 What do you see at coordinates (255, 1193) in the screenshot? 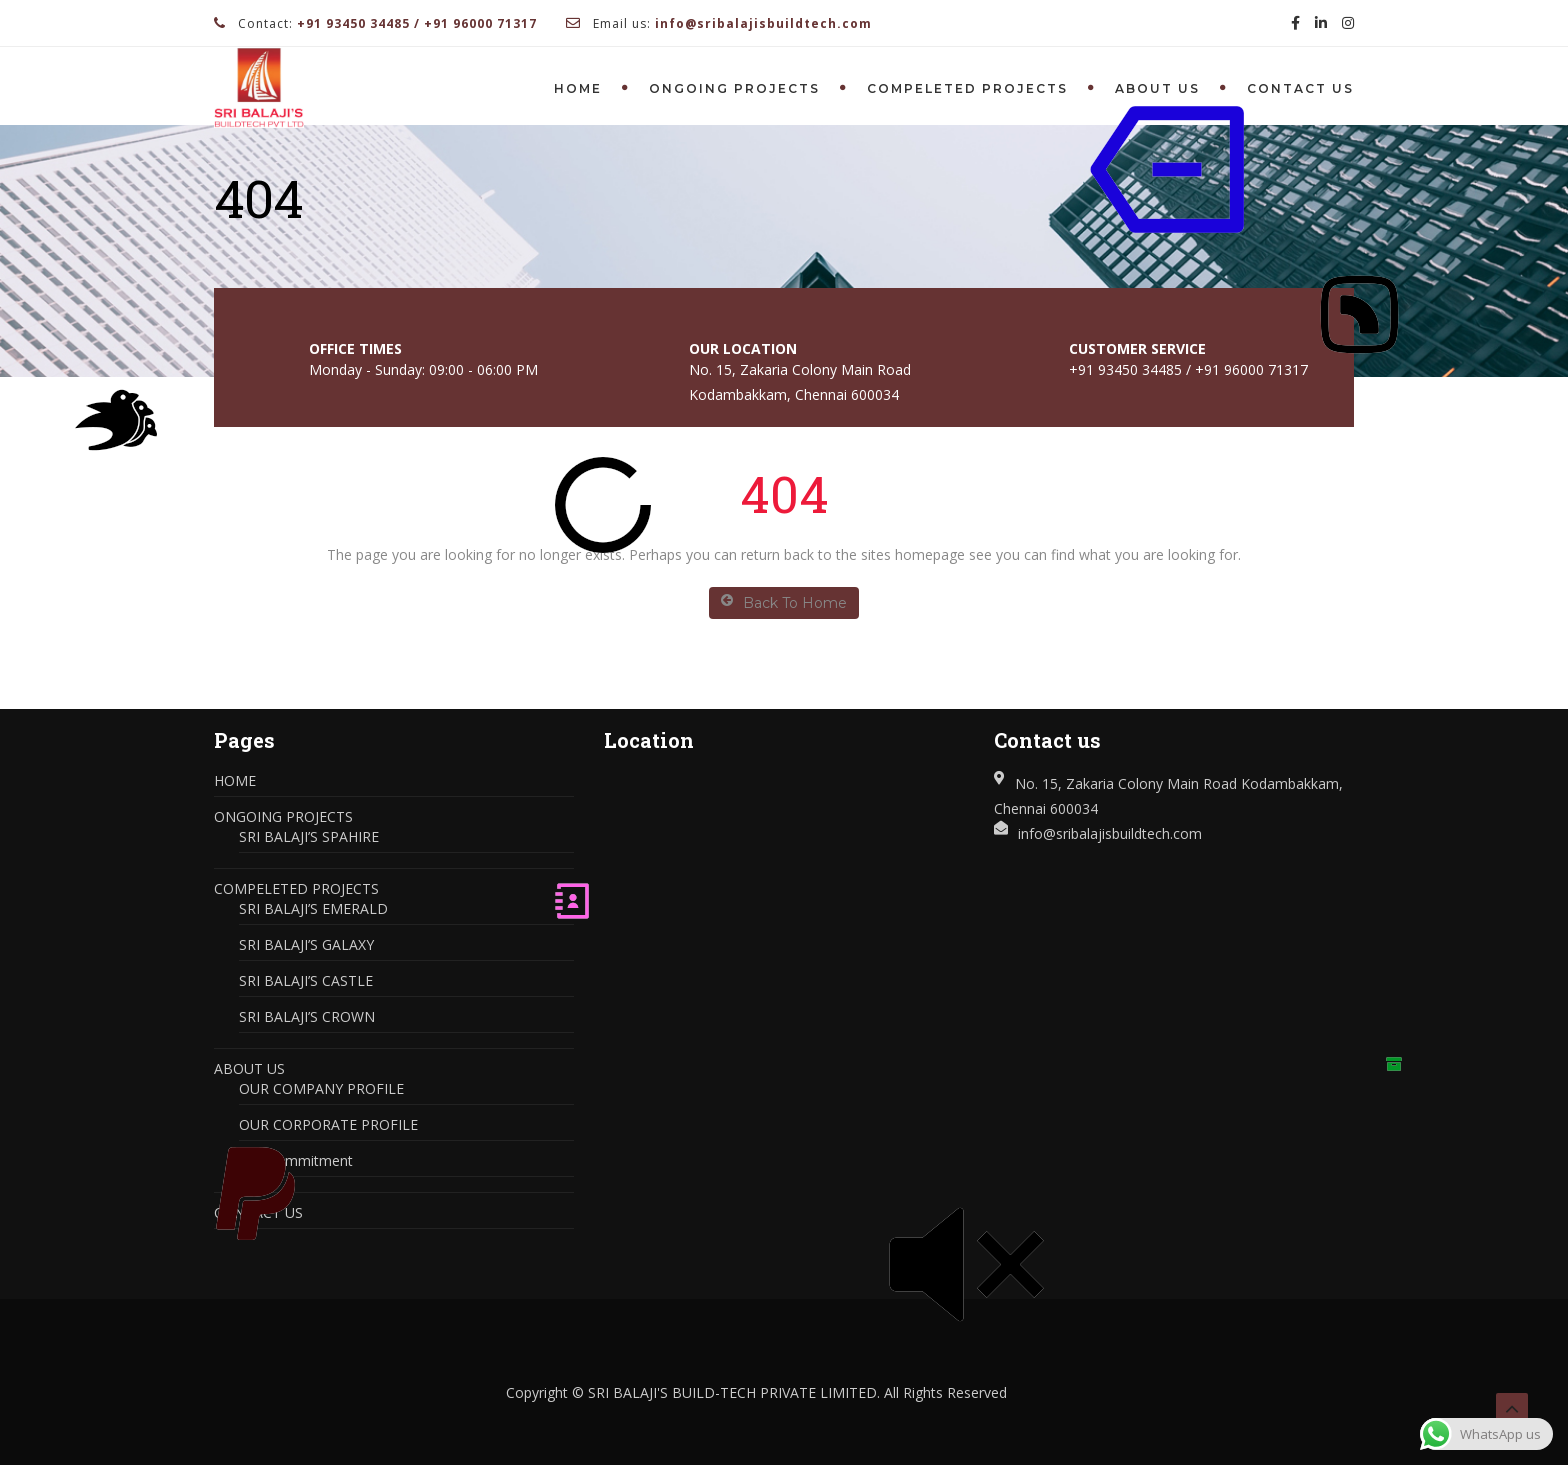
I see `pay with PayPal` at bounding box center [255, 1193].